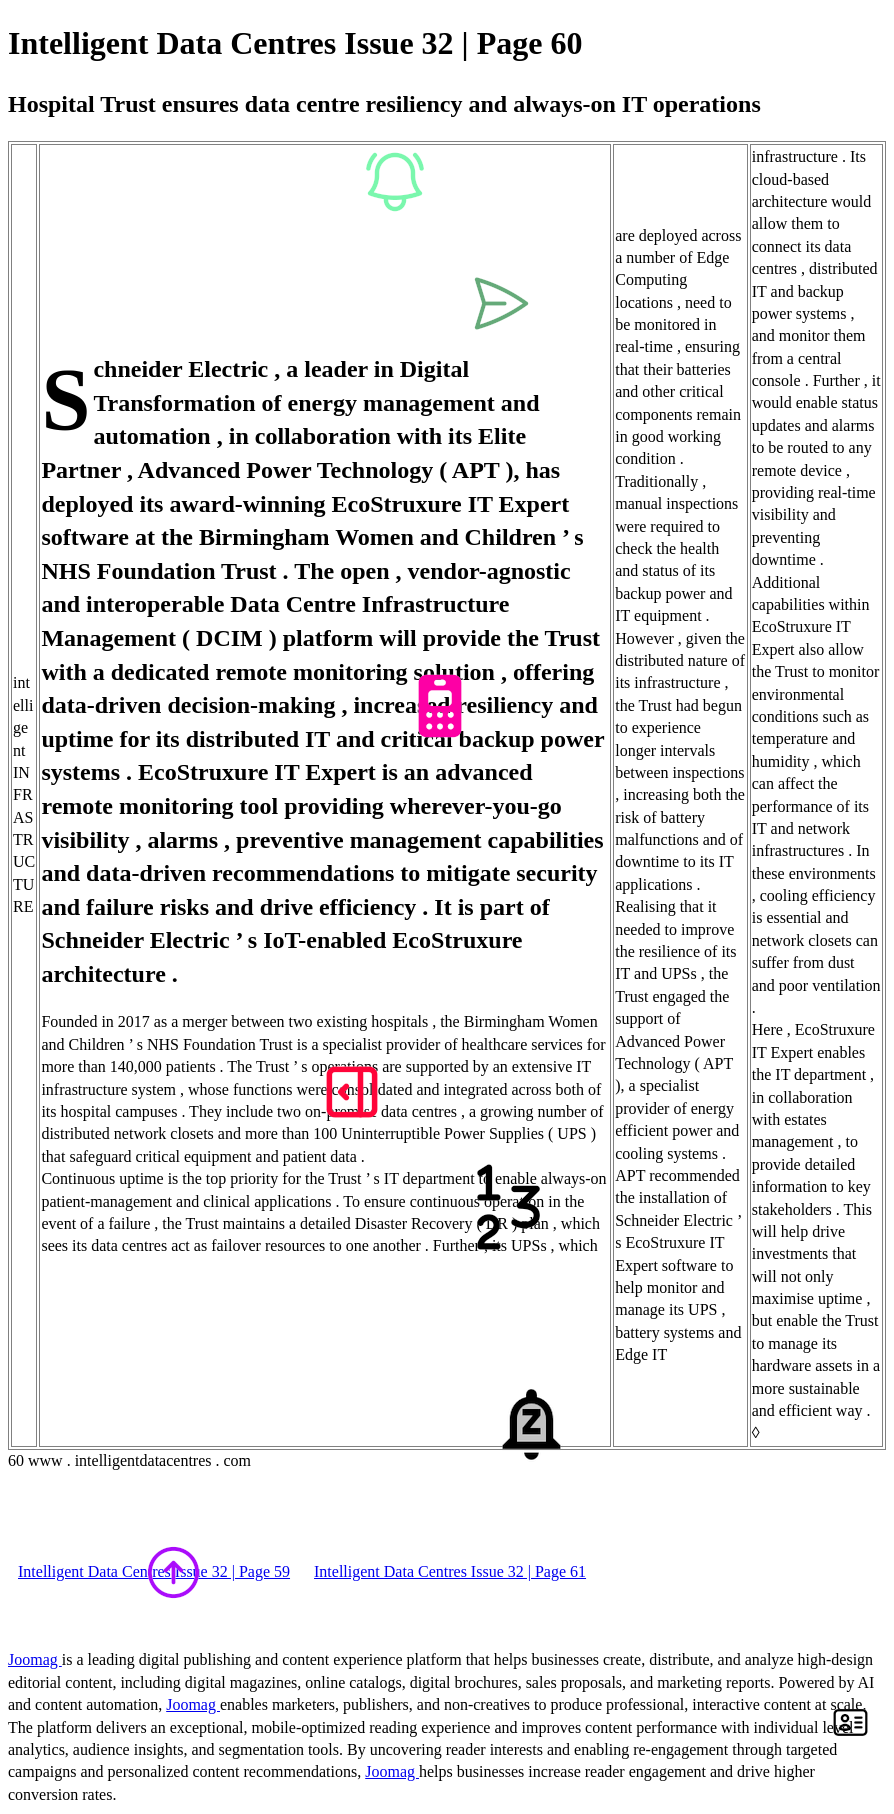  What do you see at coordinates (507, 1207) in the screenshot?
I see `format text as numbered list` at bounding box center [507, 1207].